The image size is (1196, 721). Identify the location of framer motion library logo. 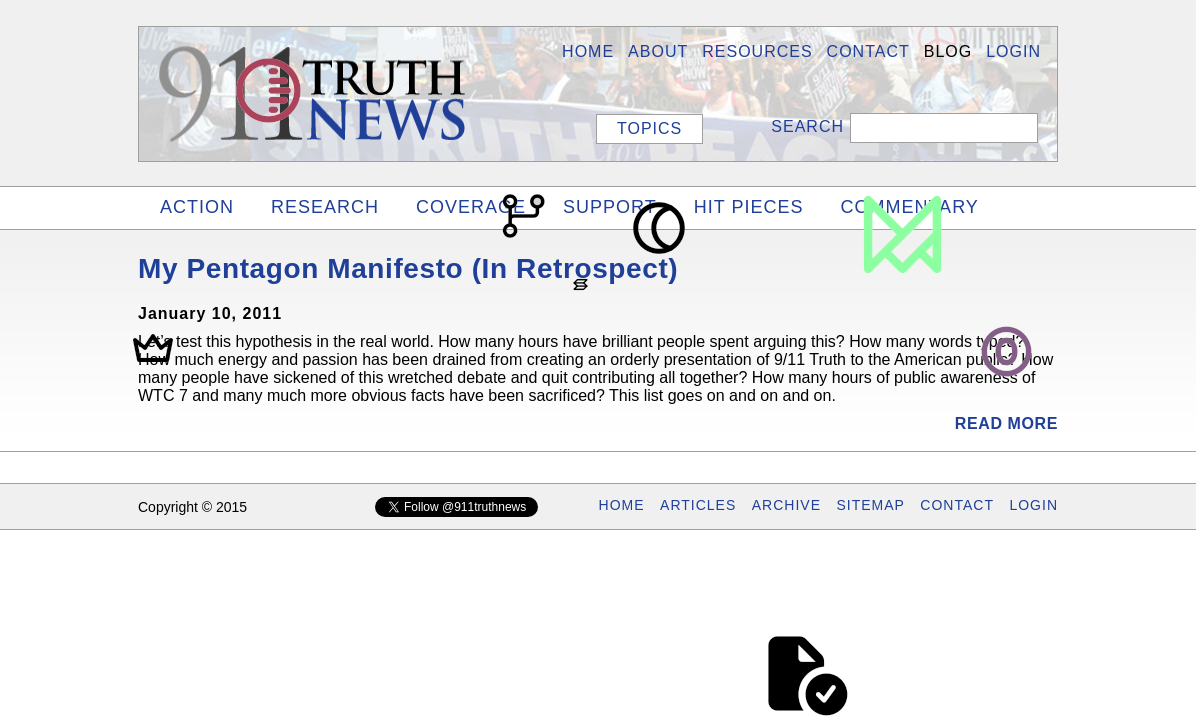
(902, 234).